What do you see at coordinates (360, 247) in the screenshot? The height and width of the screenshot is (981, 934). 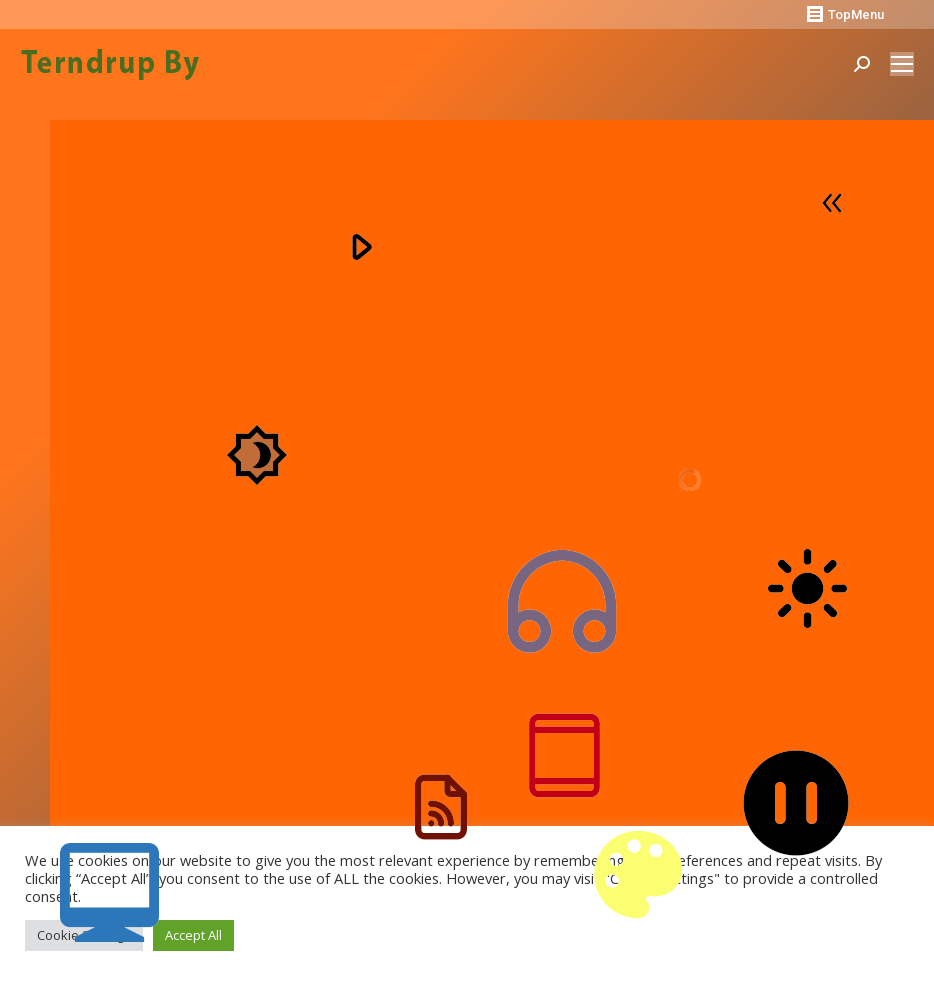 I see `navigate to the next screen or step` at bounding box center [360, 247].